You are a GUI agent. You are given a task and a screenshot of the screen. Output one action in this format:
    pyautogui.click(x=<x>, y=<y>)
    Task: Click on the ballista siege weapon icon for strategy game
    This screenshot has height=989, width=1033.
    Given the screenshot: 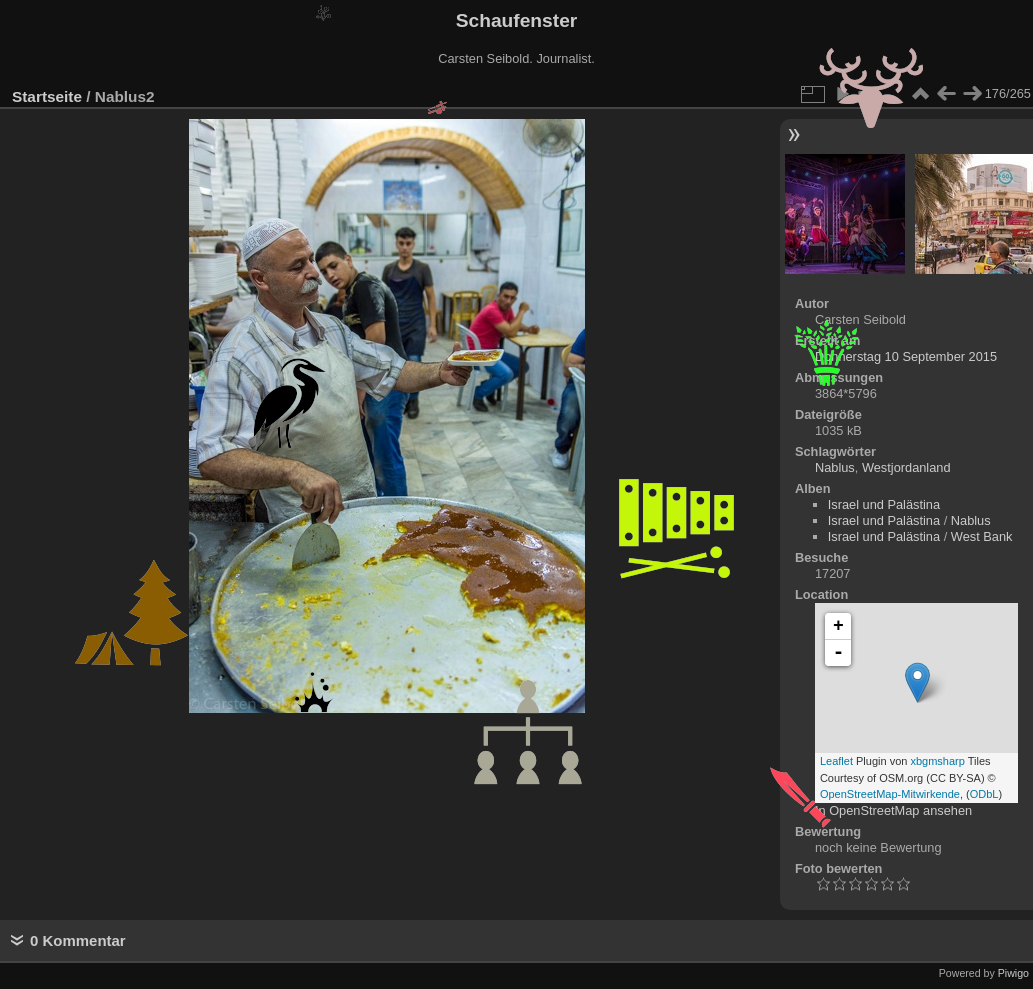 What is the action you would take?
    pyautogui.click(x=437, y=107)
    